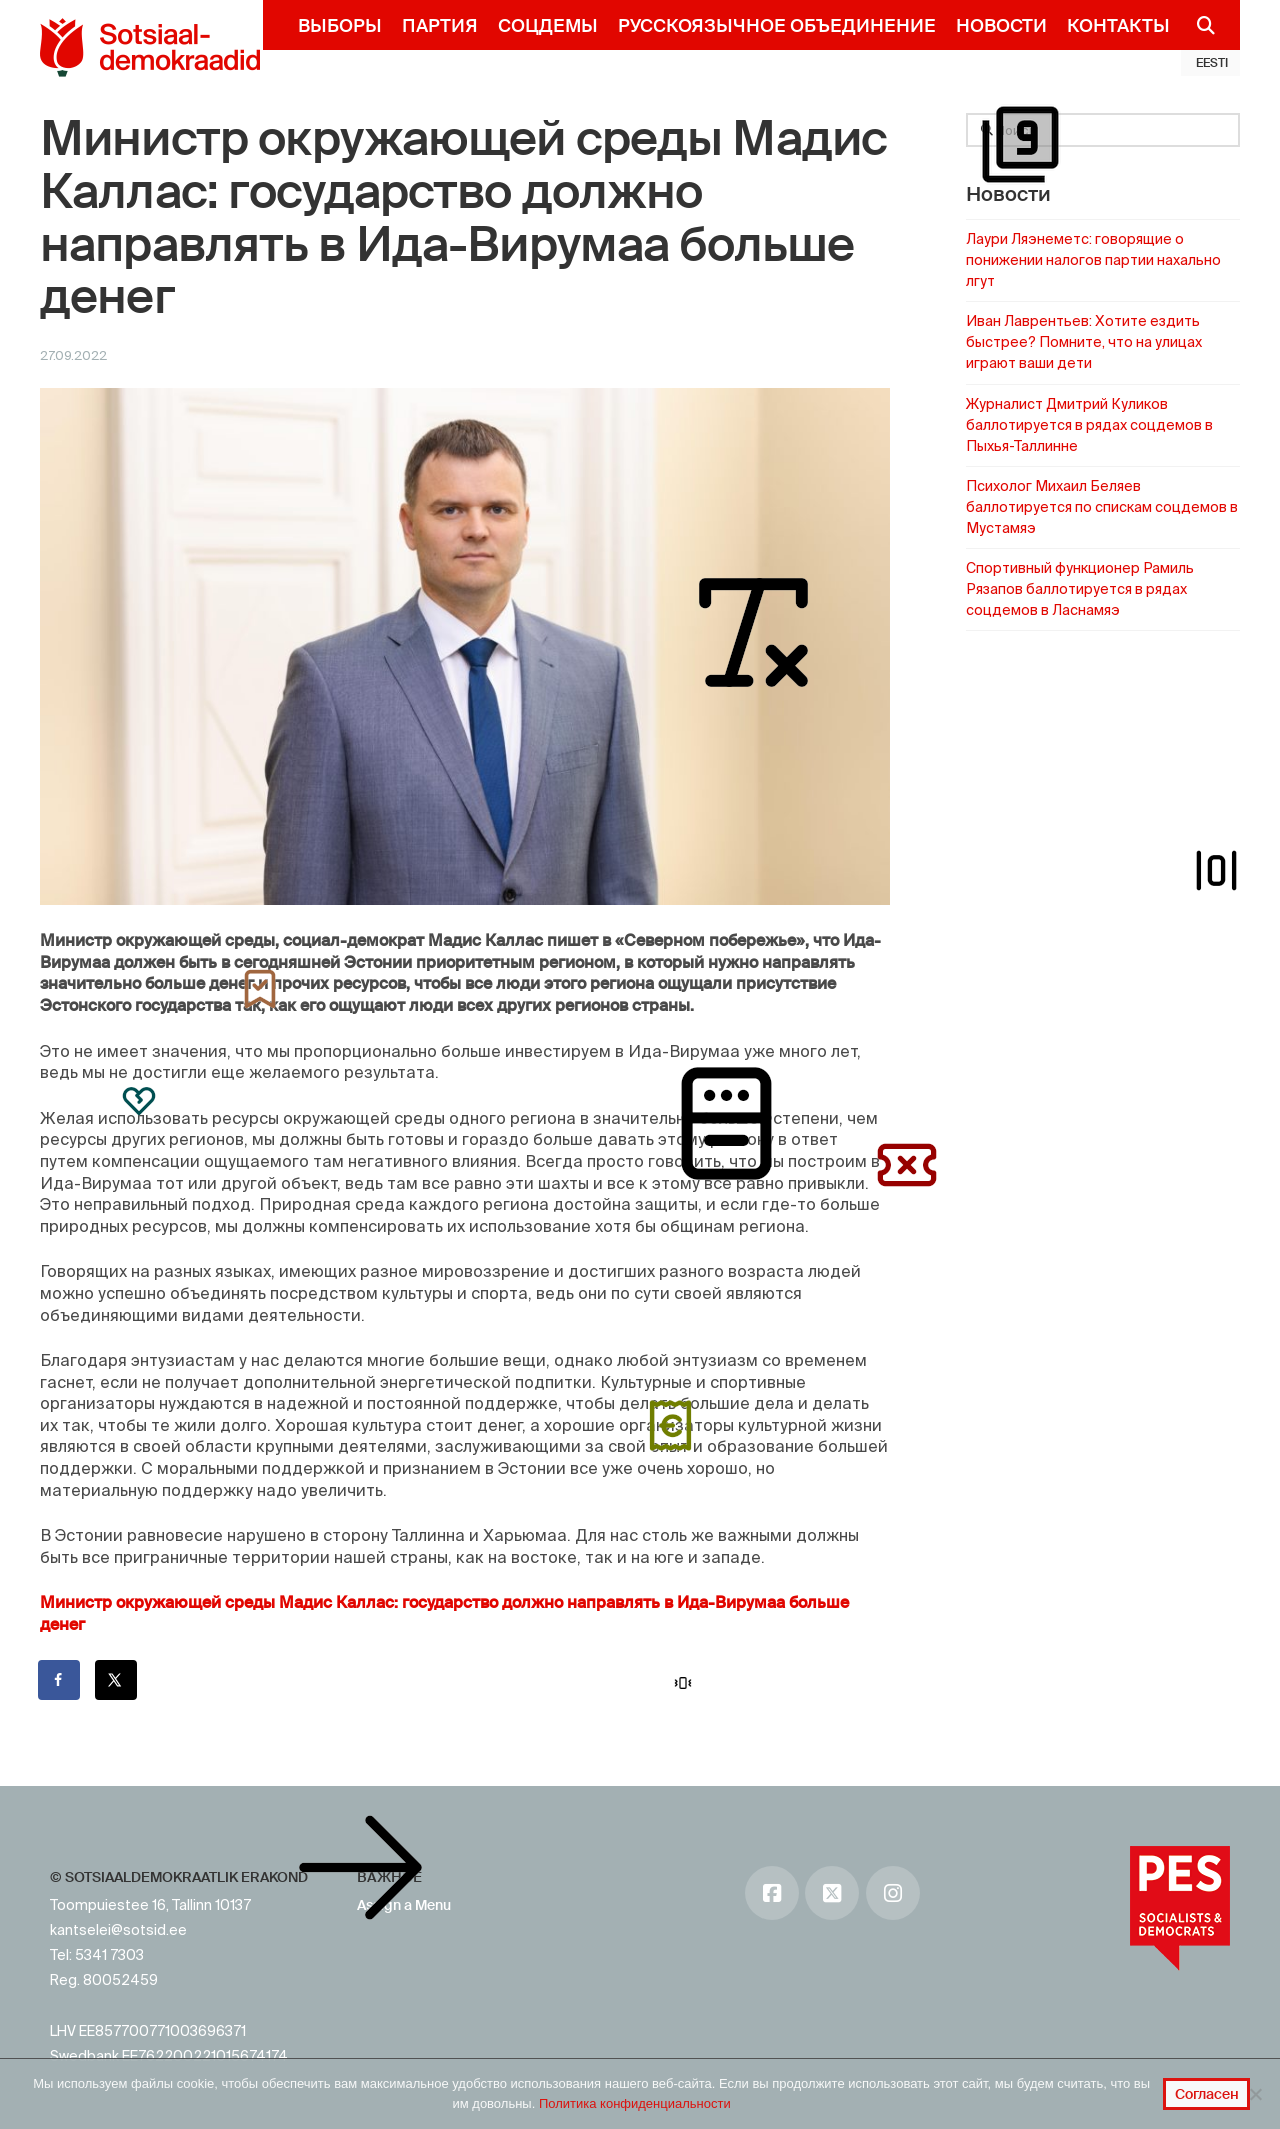  What do you see at coordinates (139, 1100) in the screenshot?
I see `unlike or remove from favorites` at bounding box center [139, 1100].